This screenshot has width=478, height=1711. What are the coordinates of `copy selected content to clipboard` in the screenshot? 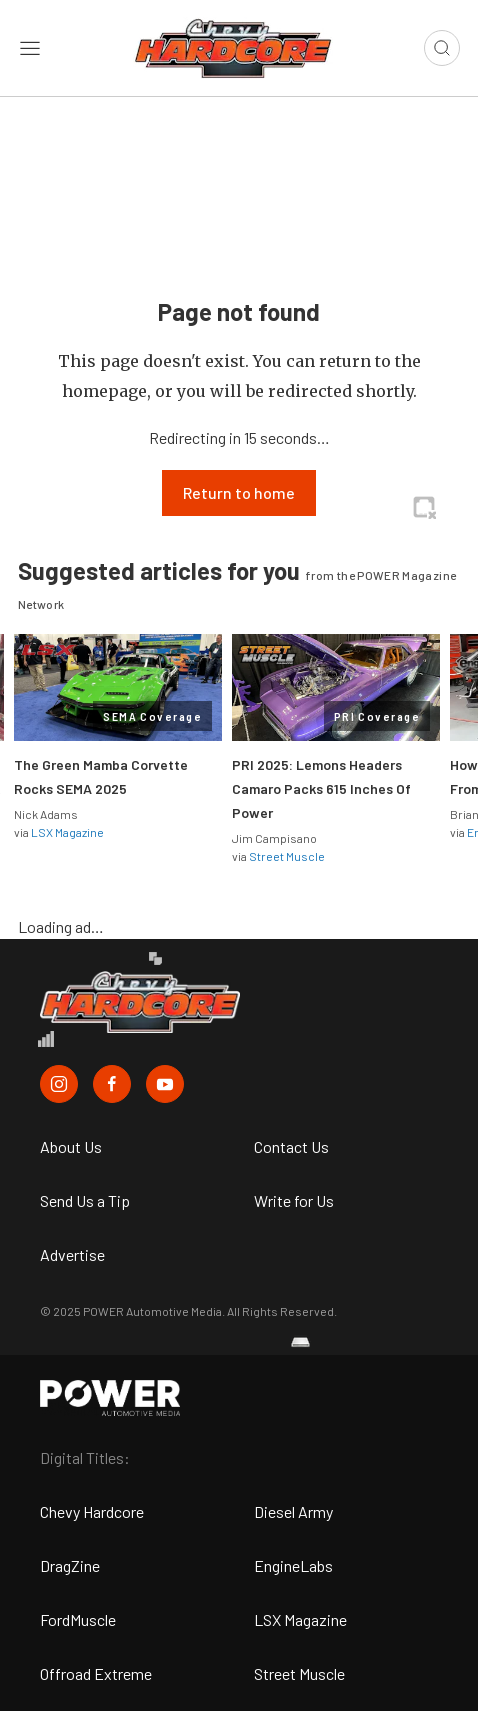 It's located at (155, 958).